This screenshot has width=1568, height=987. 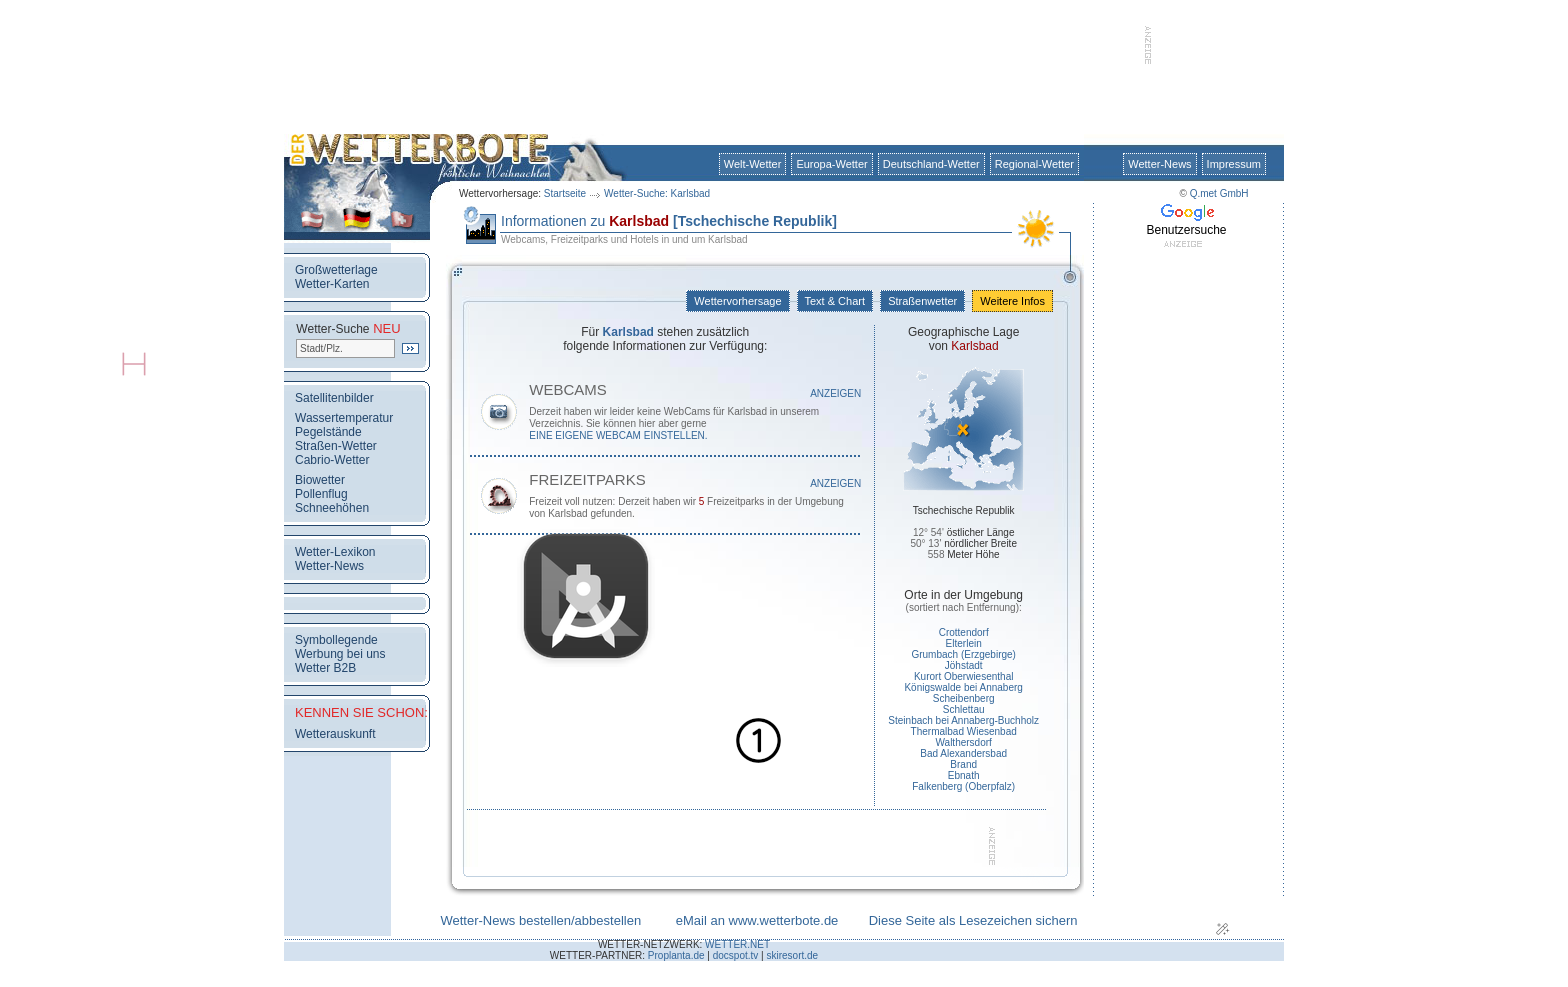 I want to click on indicates the first step in a multi-step process, so click(x=758, y=740).